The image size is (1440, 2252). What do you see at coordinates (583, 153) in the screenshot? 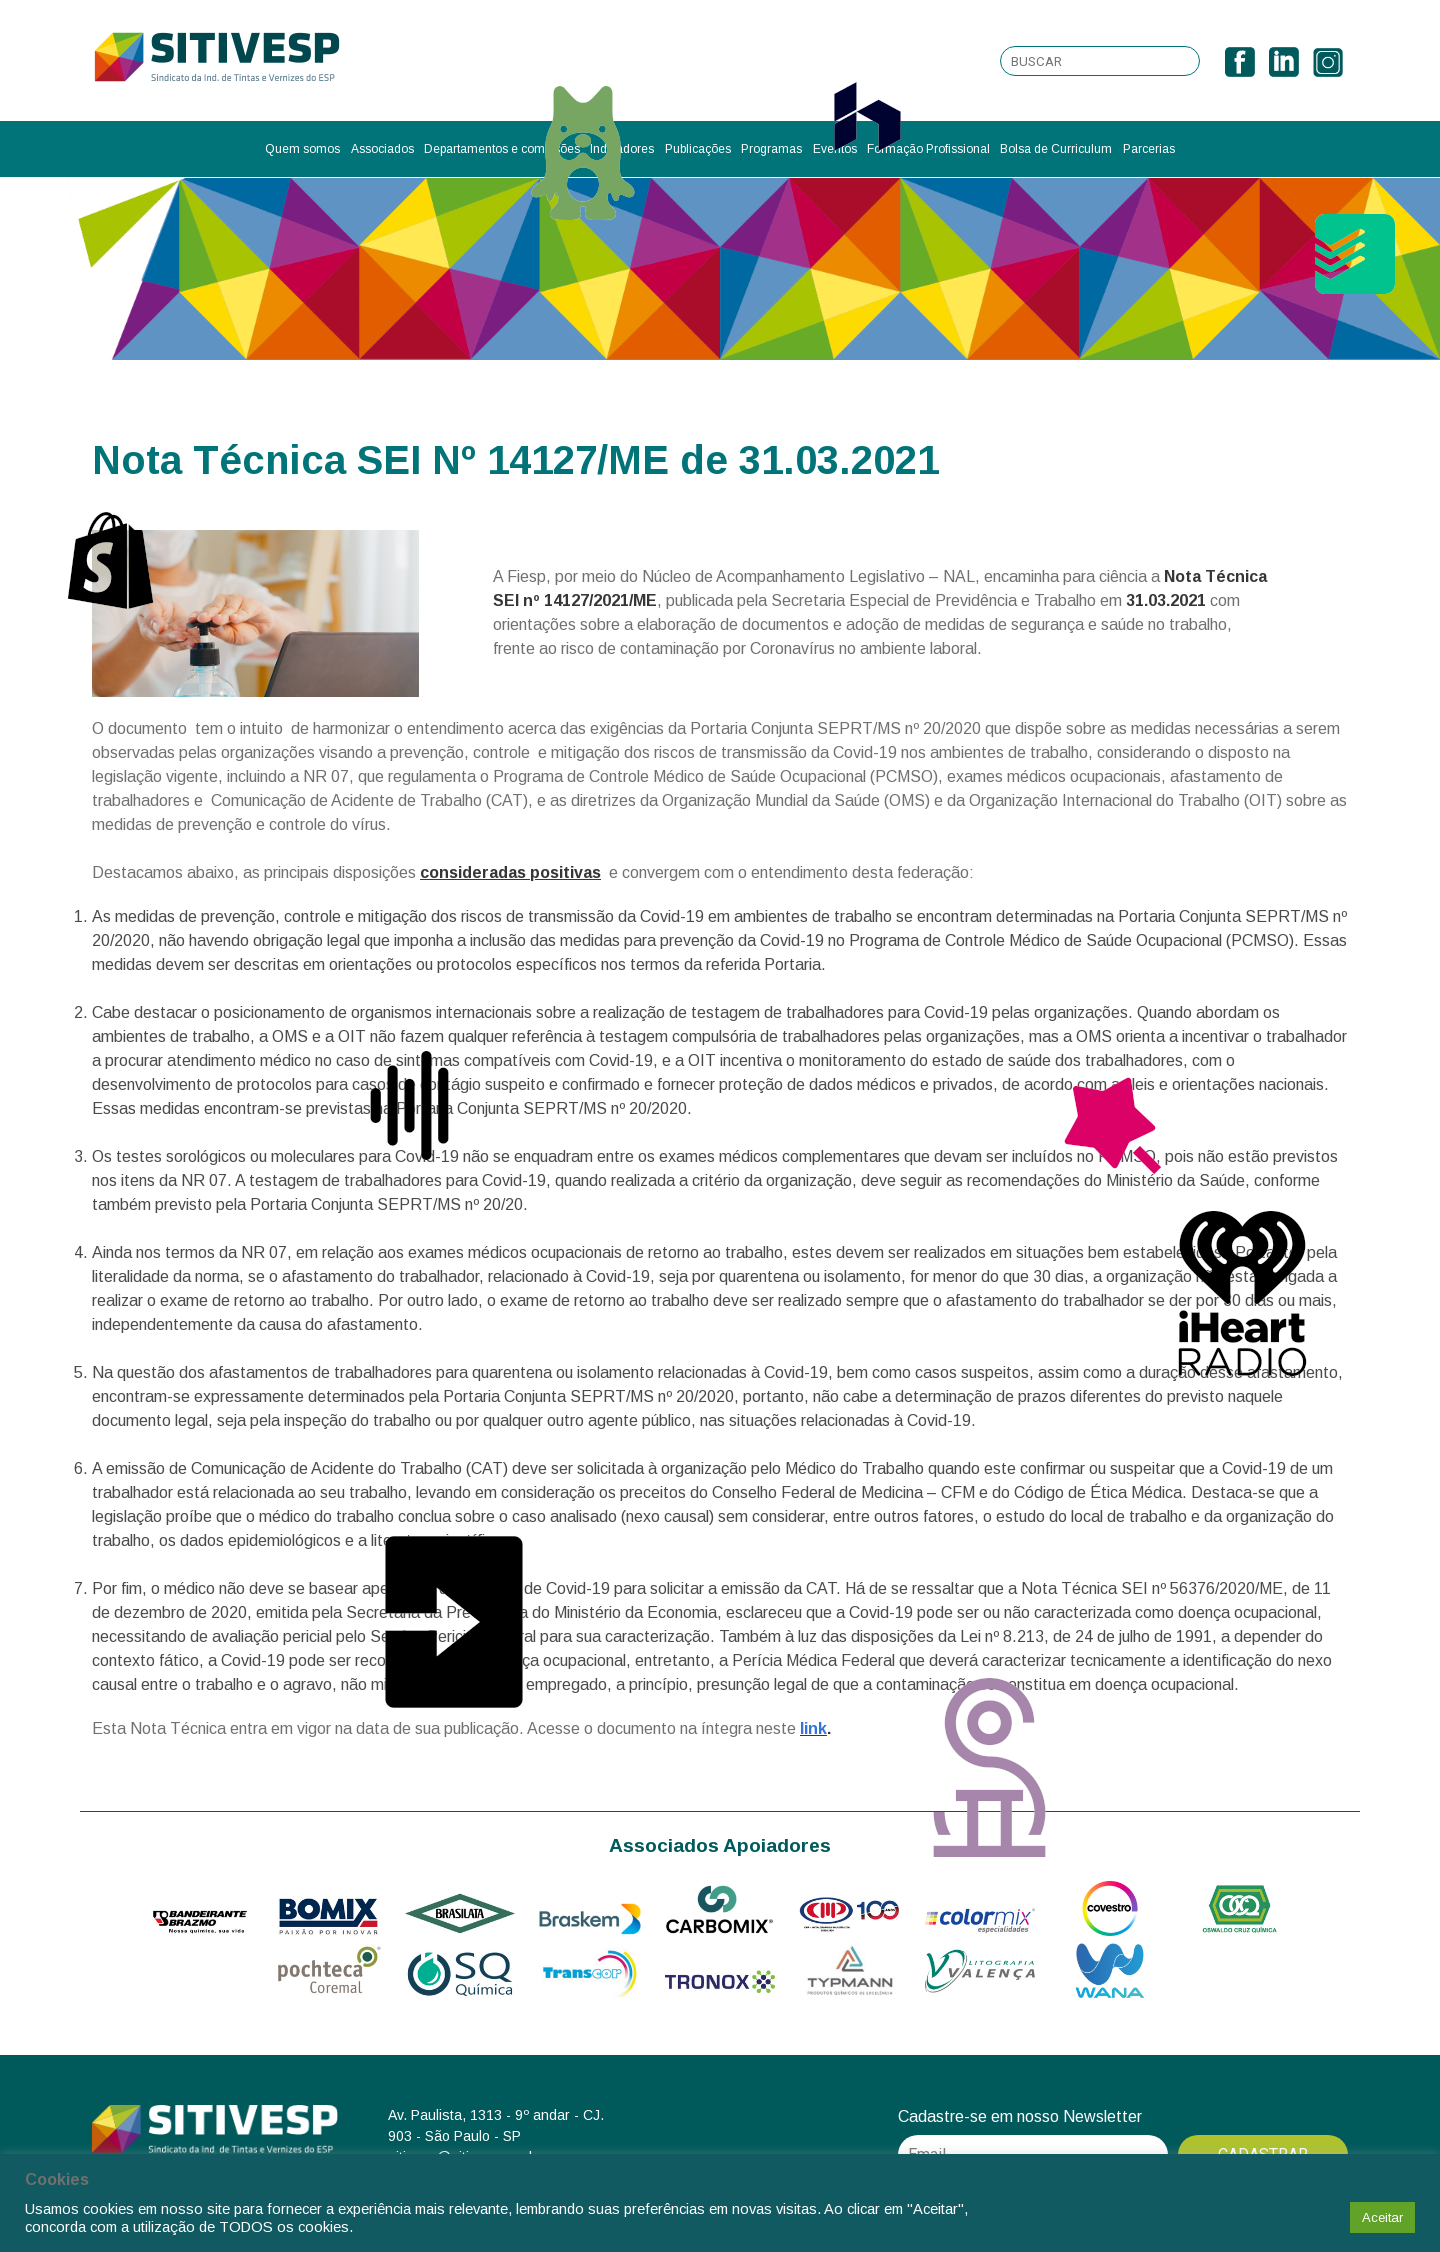
I see `link to or open ameba account` at bounding box center [583, 153].